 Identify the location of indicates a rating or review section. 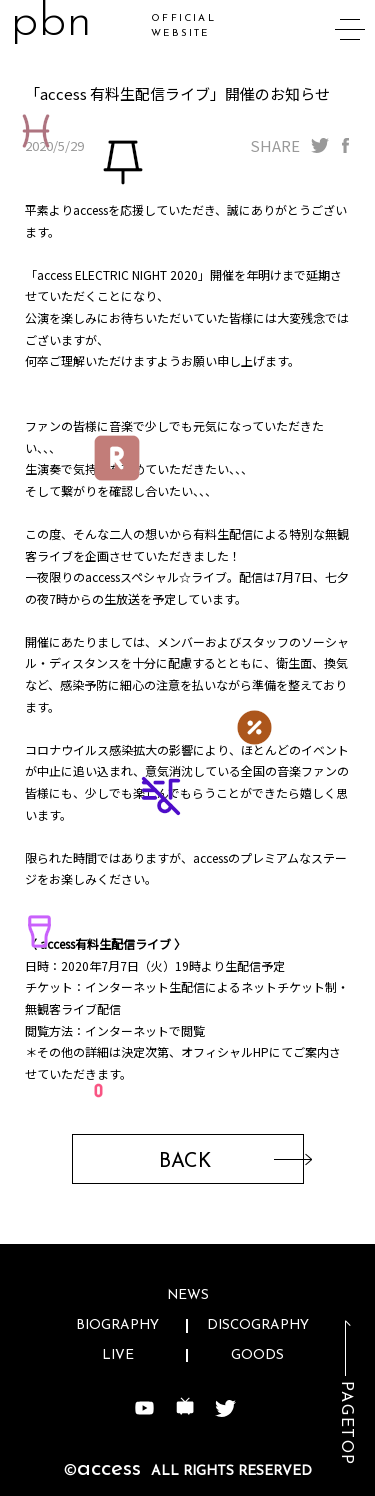
(117, 458).